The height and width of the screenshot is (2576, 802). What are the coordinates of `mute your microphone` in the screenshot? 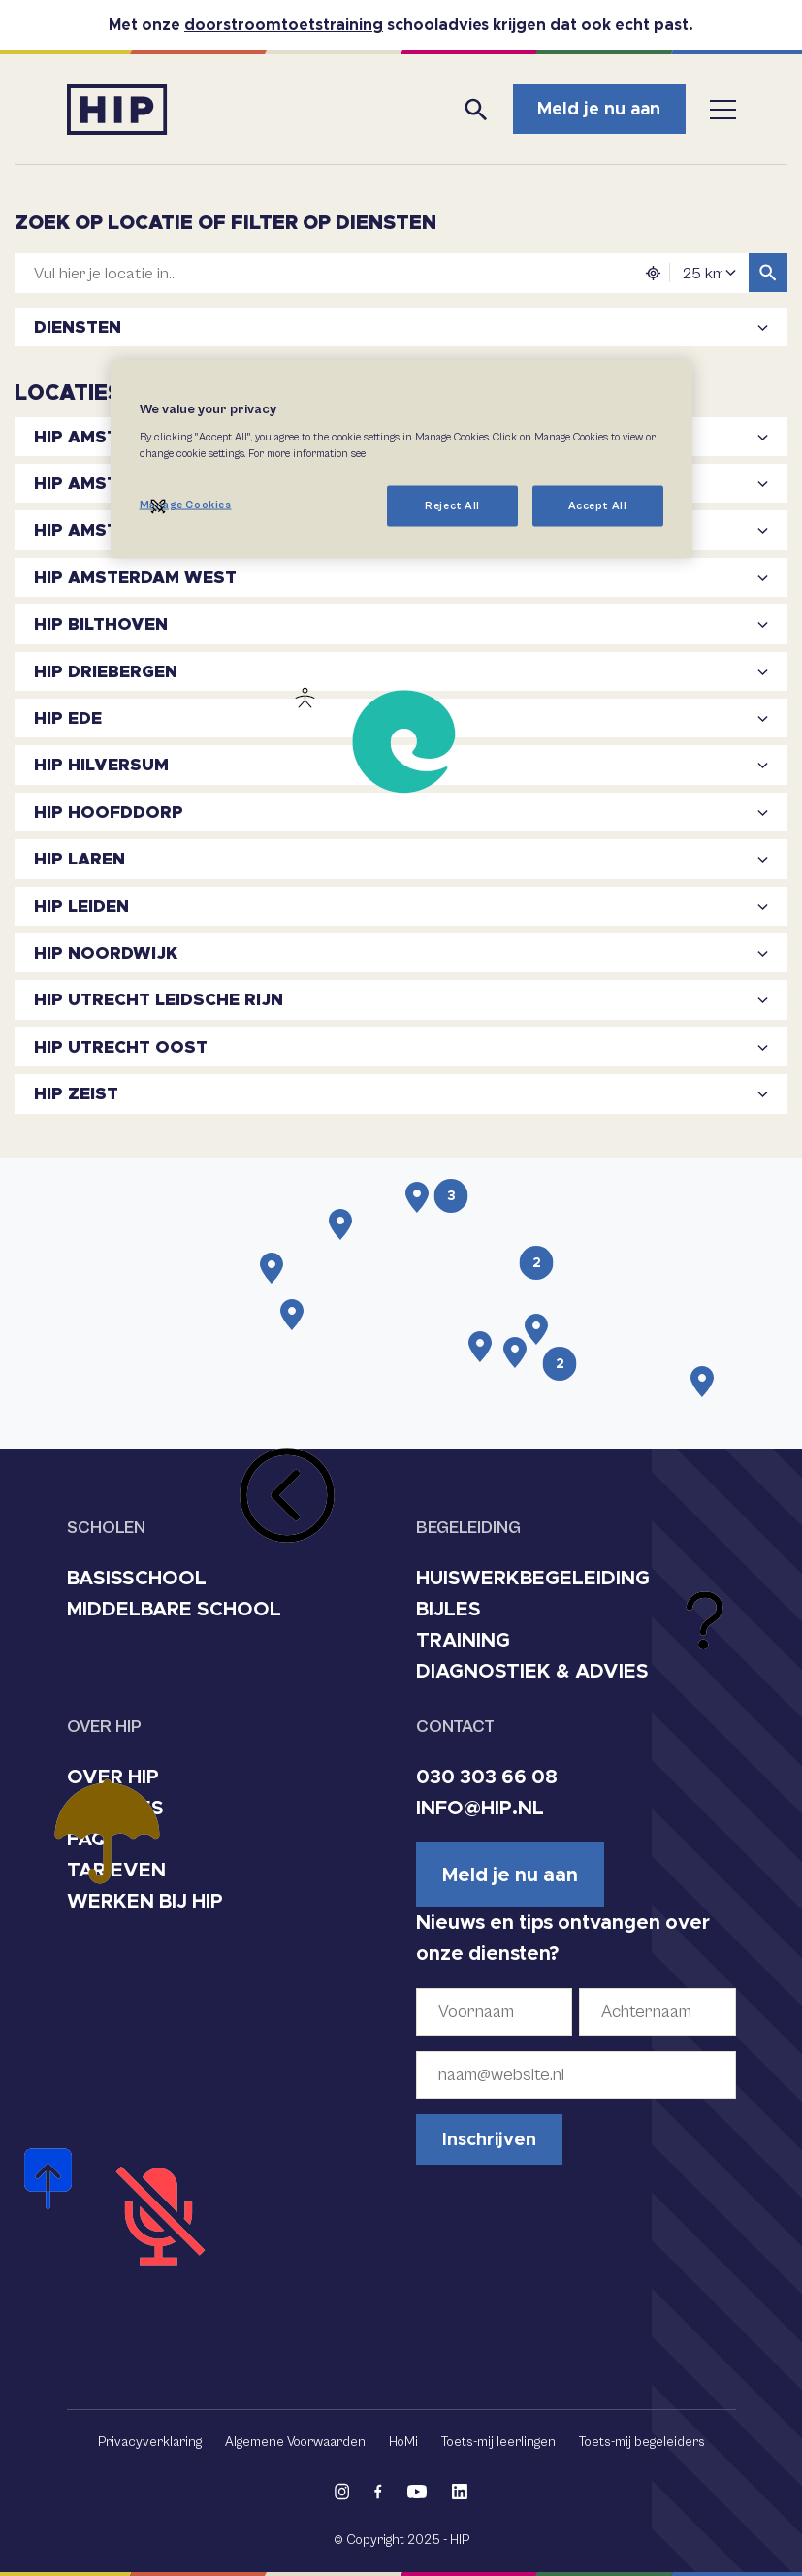 It's located at (158, 2216).